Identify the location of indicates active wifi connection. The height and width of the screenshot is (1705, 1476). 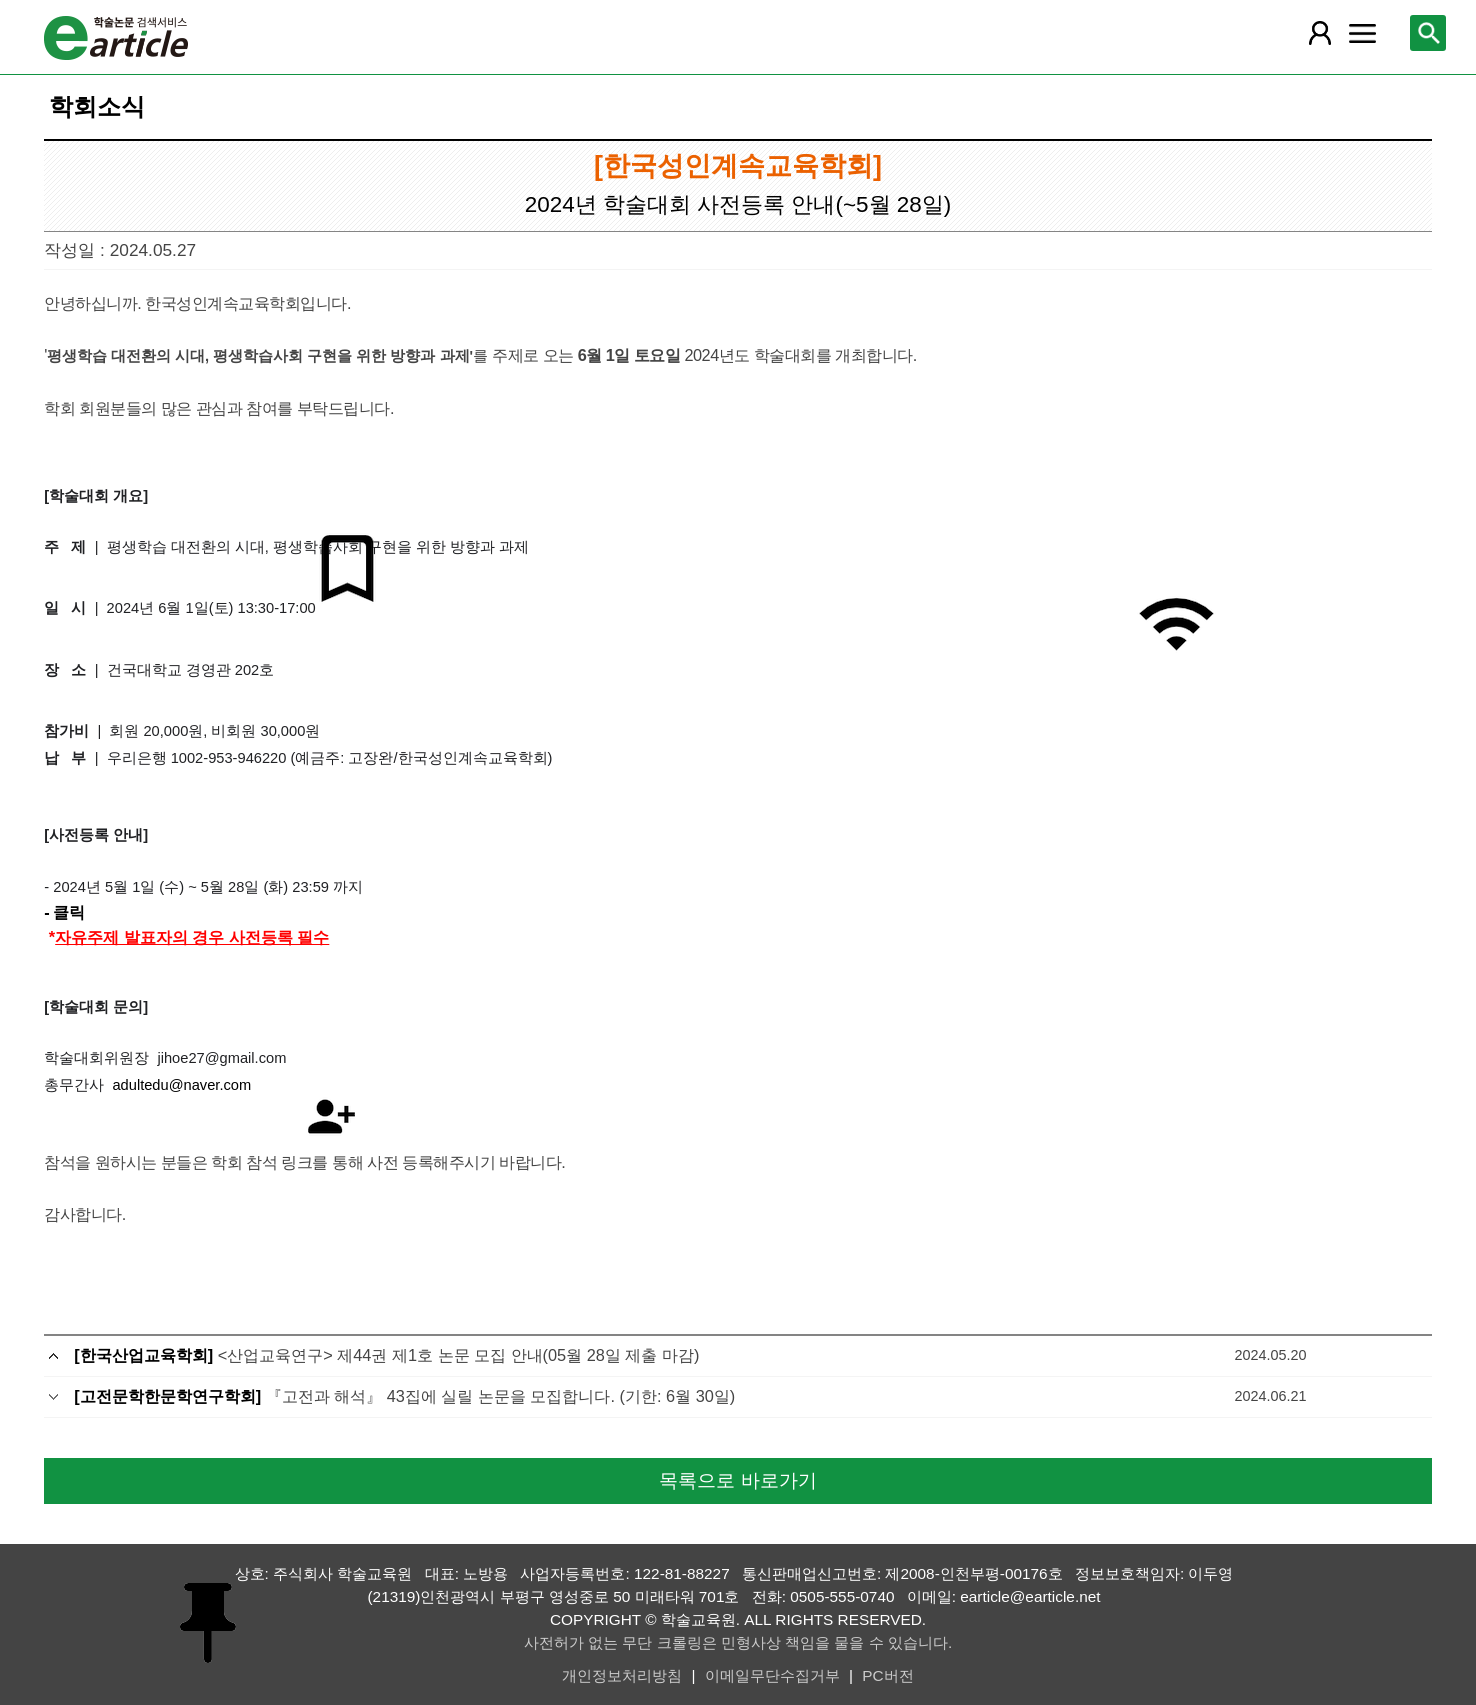
(1176, 623).